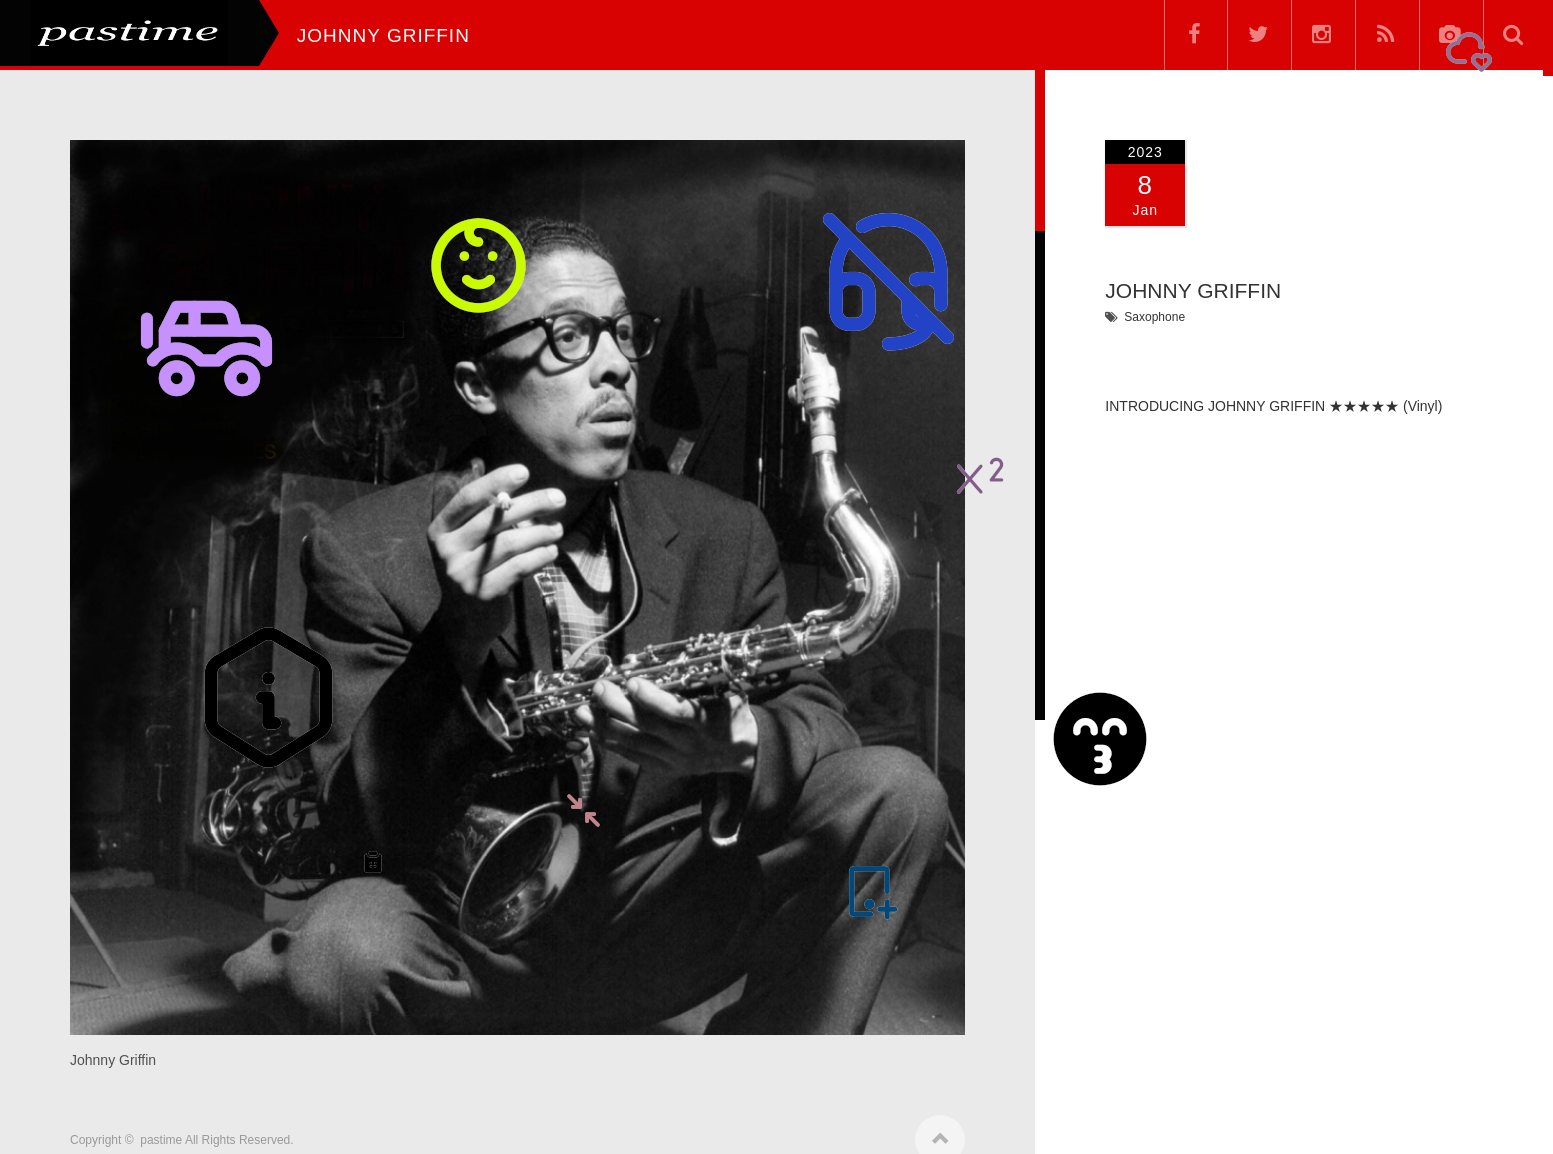 The height and width of the screenshot is (1154, 1553). Describe the element at coordinates (869, 891) in the screenshot. I see `add a new tablet device` at that location.